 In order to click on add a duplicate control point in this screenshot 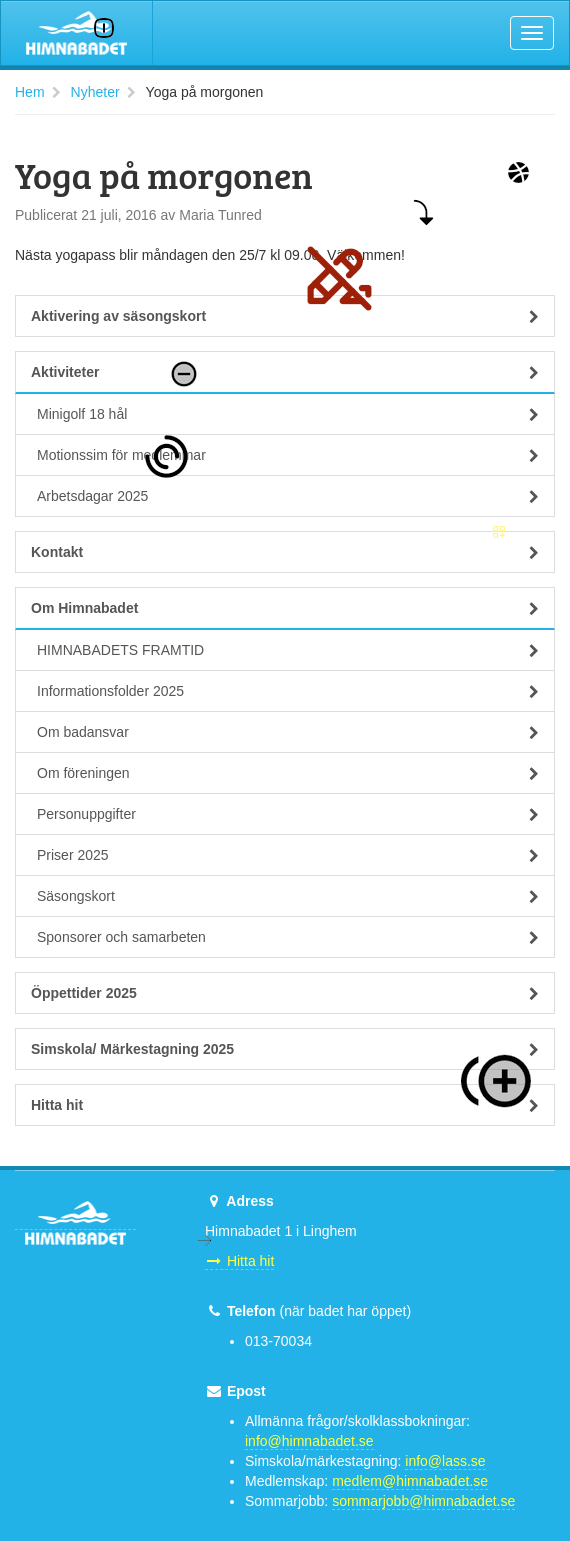, I will do `click(496, 1081)`.